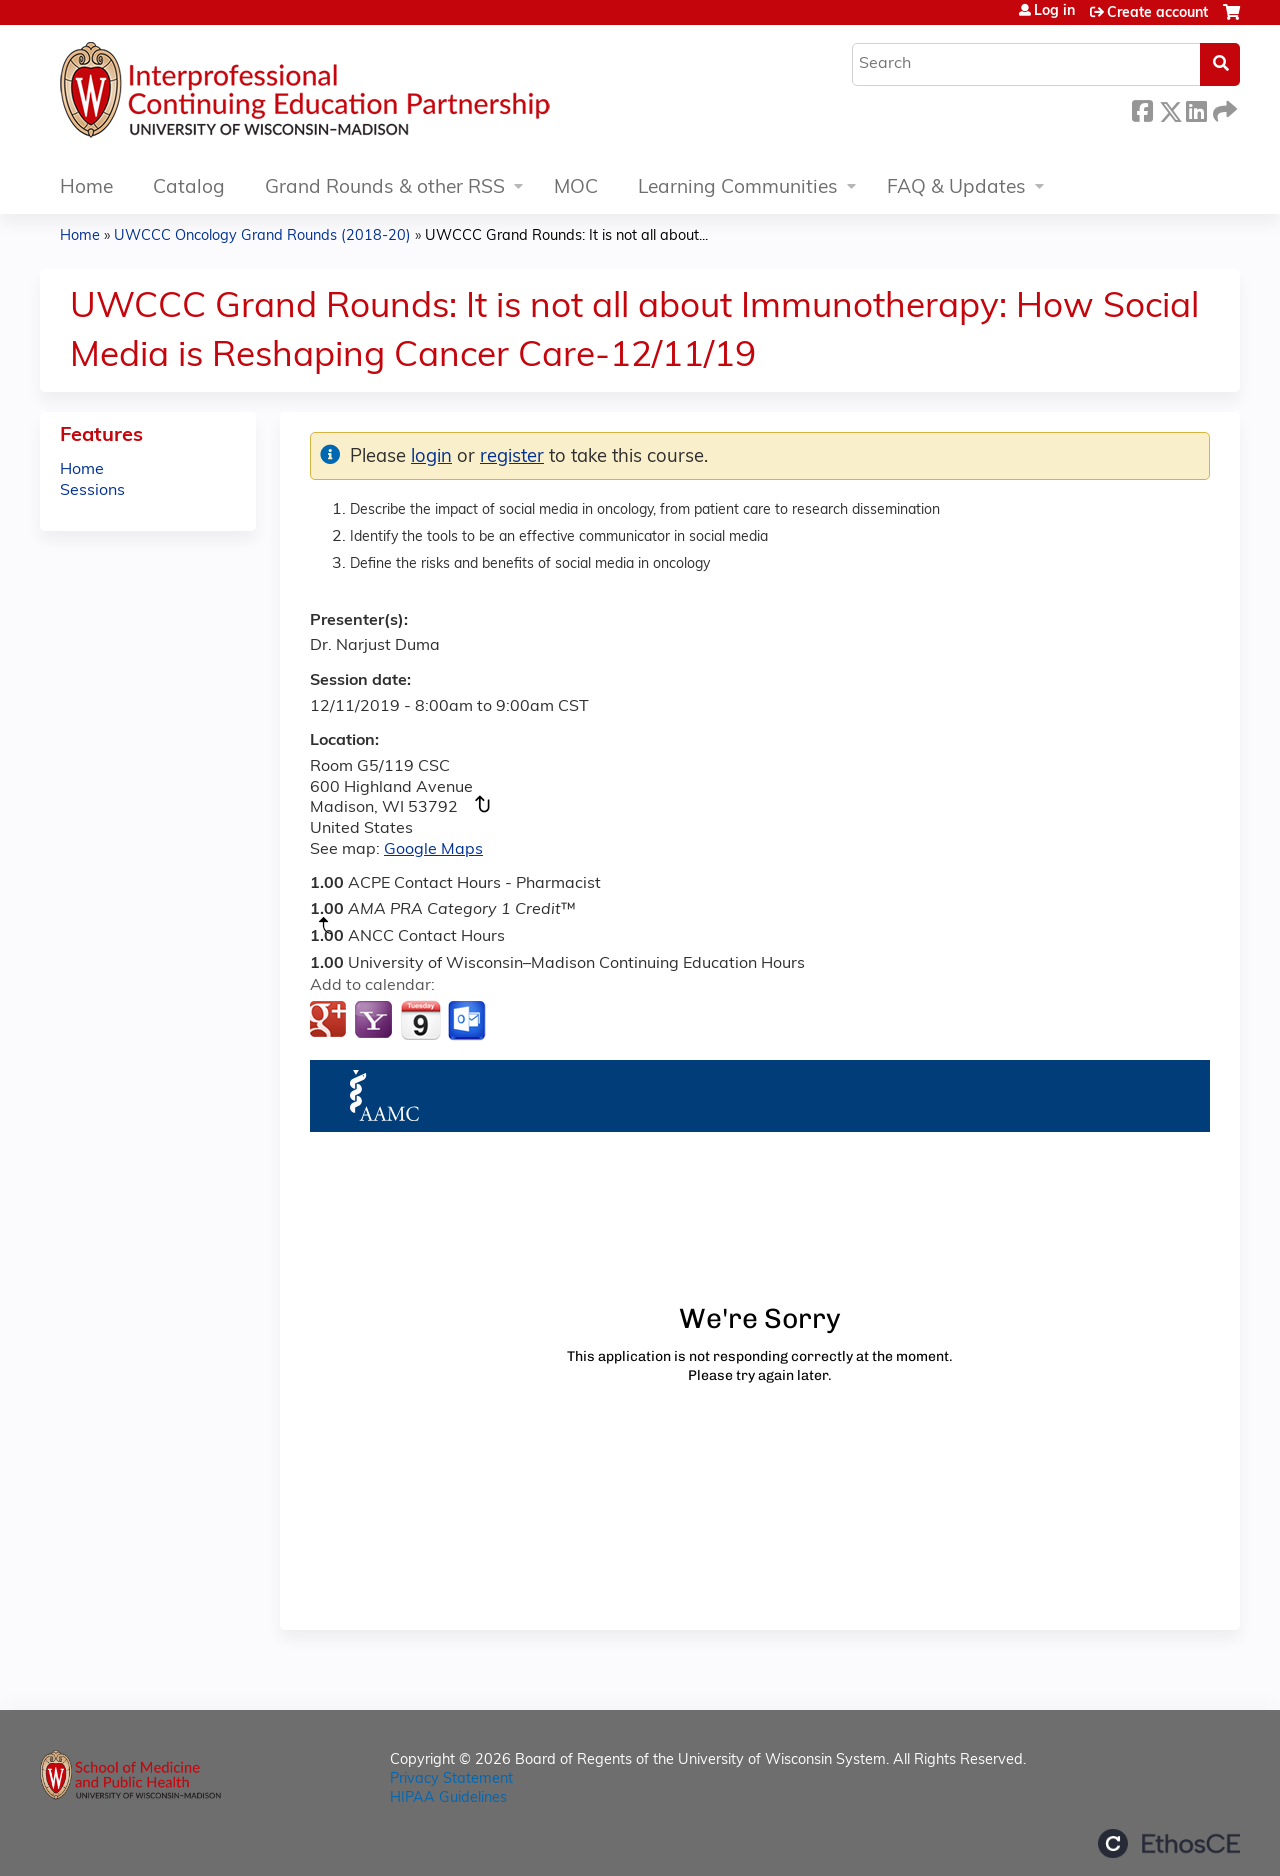  I want to click on go back and up to previous level, so click(325, 925).